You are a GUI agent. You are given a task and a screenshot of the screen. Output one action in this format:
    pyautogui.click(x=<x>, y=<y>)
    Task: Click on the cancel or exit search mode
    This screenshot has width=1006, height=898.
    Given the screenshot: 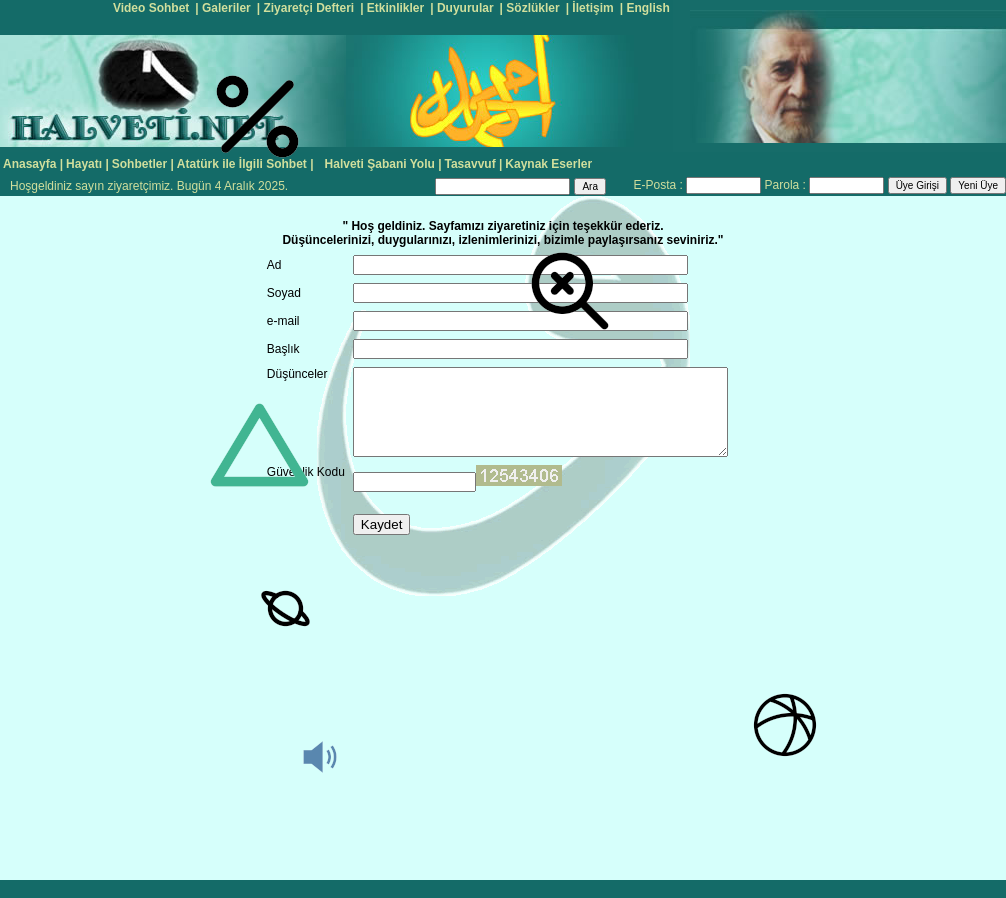 What is the action you would take?
    pyautogui.click(x=570, y=291)
    